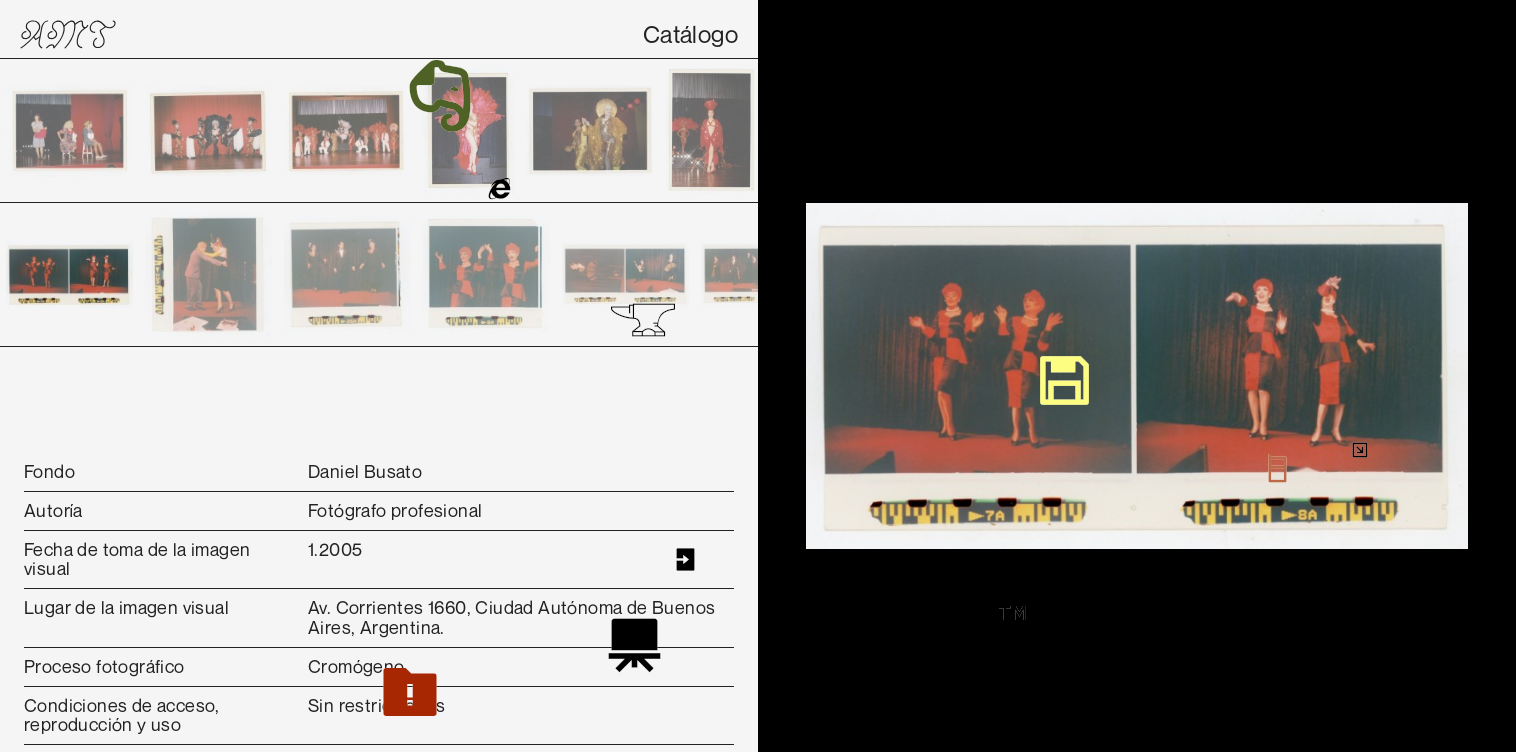 The height and width of the screenshot is (752, 1516). What do you see at coordinates (410, 692) in the screenshot?
I see `folder contains items that need attention` at bounding box center [410, 692].